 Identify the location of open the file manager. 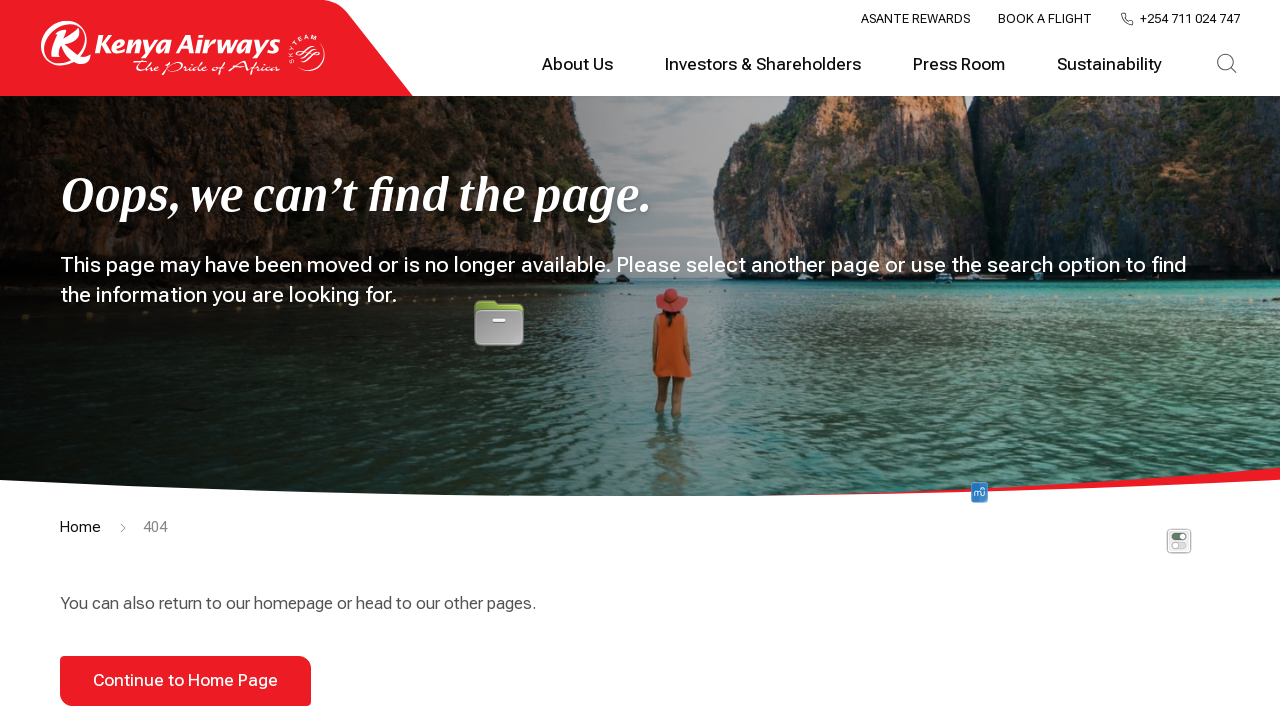
(499, 323).